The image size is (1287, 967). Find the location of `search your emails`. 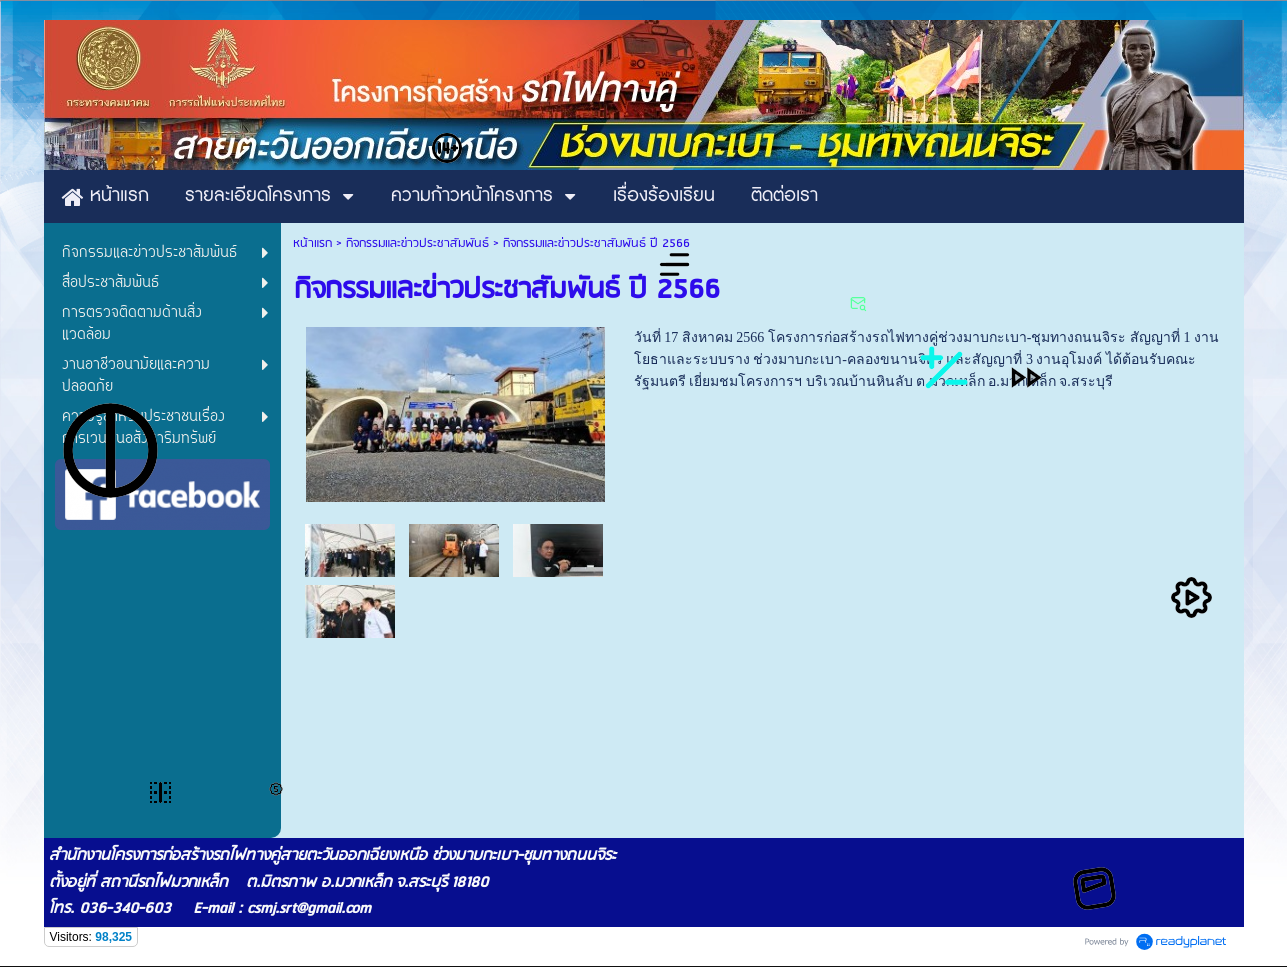

search your emails is located at coordinates (858, 303).